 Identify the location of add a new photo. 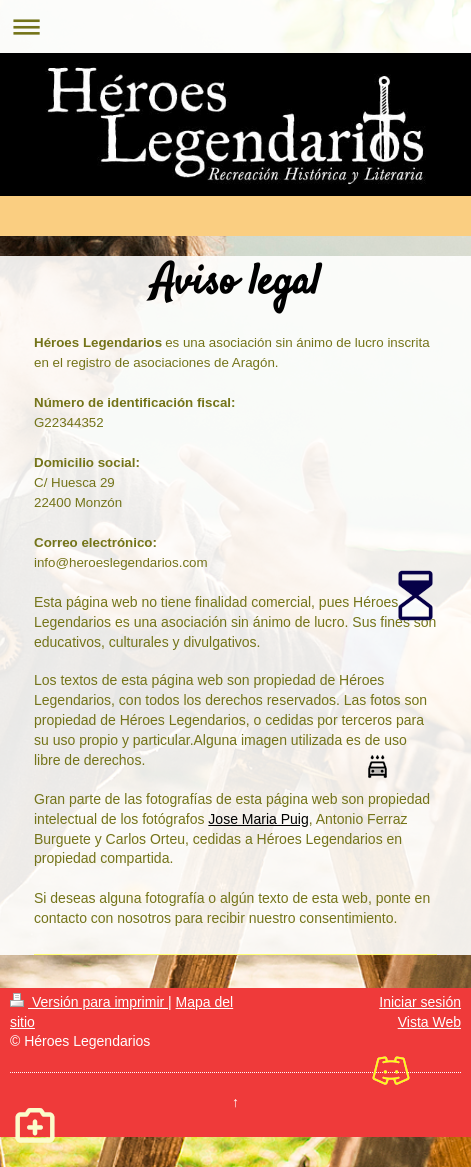
(35, 1126).